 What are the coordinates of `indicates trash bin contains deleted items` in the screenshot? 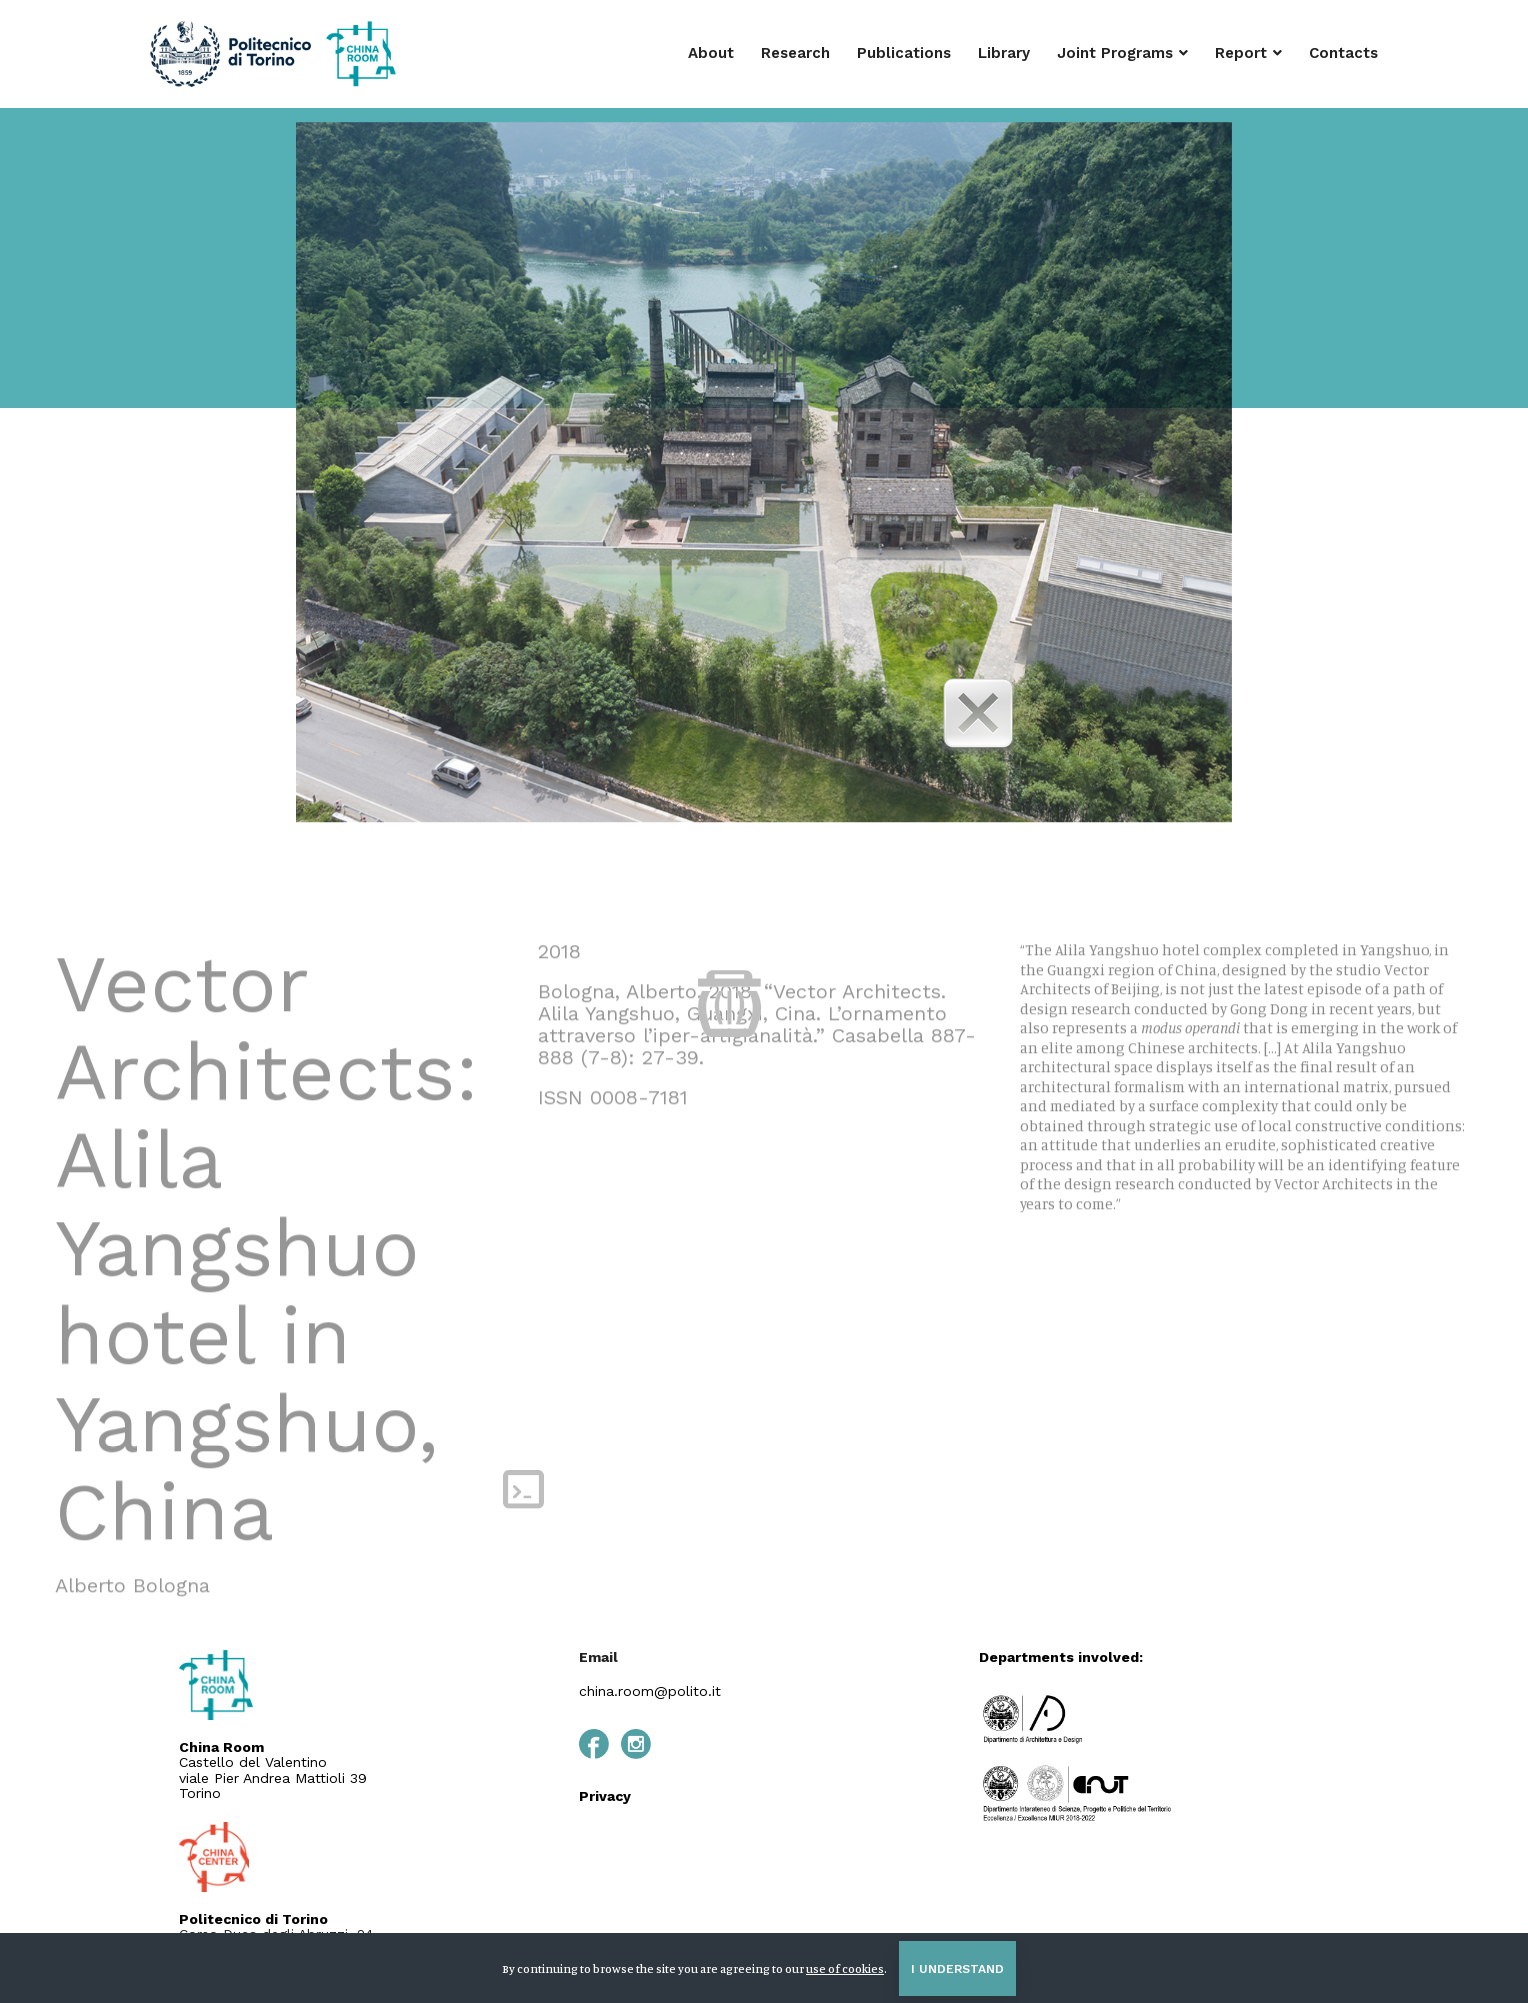 It's located at (731, 1003).